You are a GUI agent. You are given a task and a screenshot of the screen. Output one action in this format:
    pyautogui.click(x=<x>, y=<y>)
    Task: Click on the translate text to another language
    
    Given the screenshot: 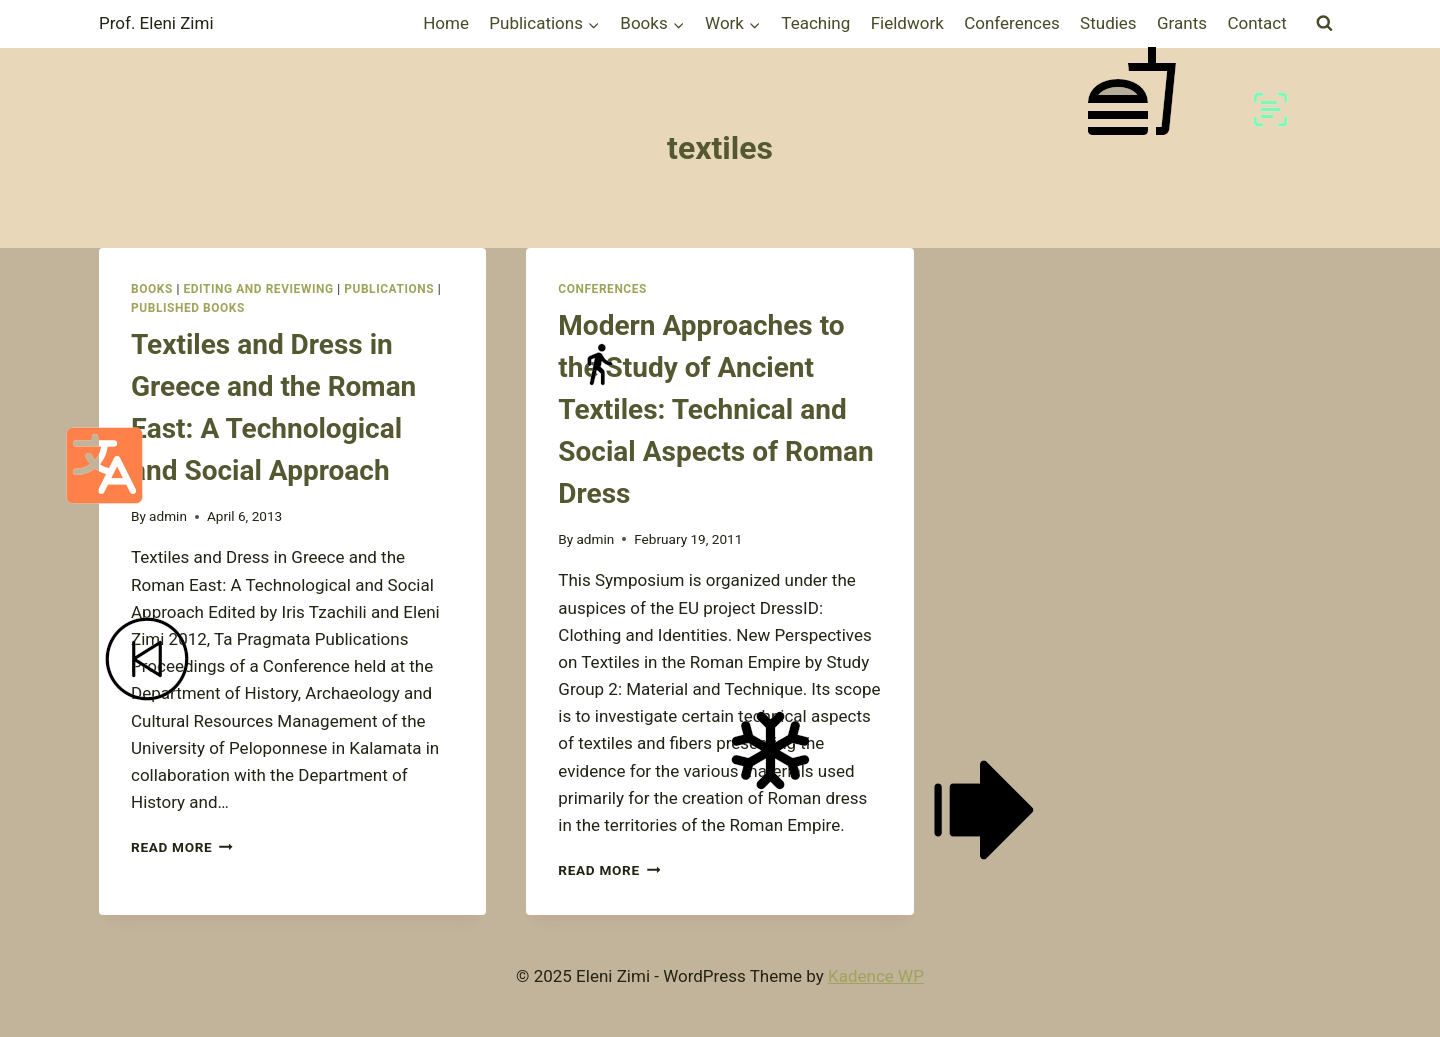 What is the action you would take?
    pyautogui.click(x=104, y=465)
    